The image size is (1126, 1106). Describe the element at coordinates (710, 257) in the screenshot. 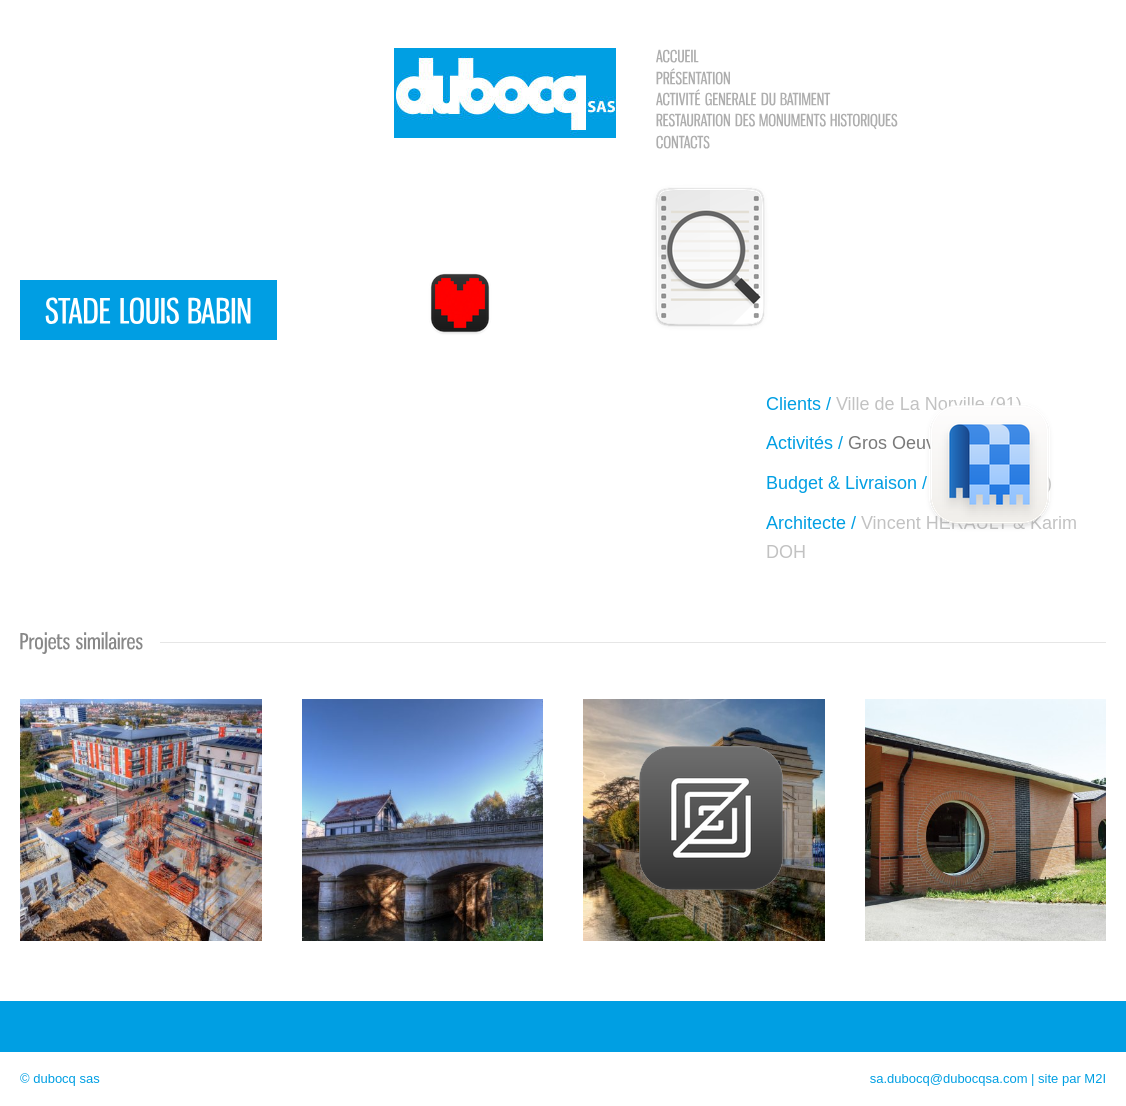

I see `open system logs viewer` at that location.